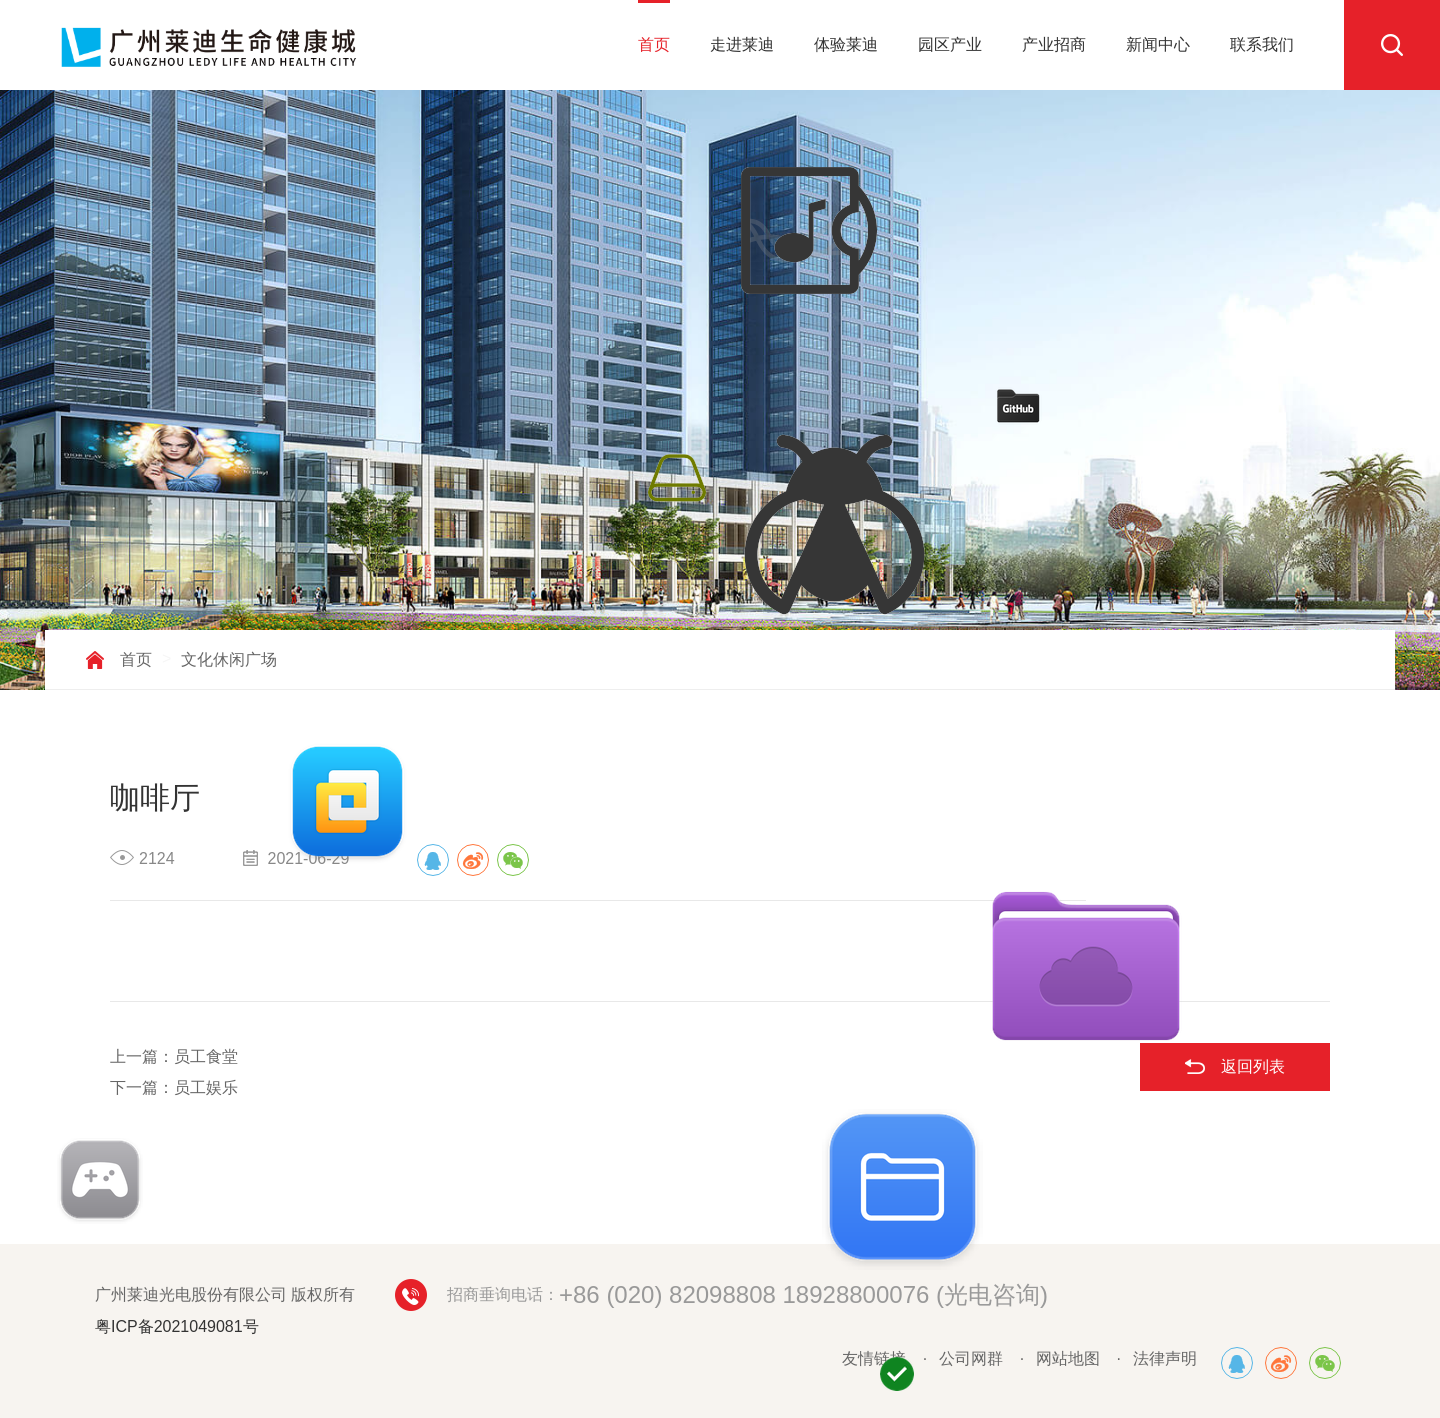 This screenshot has width=1440, height=1418. I want to click on report a bug or issue, so click(834, 524).